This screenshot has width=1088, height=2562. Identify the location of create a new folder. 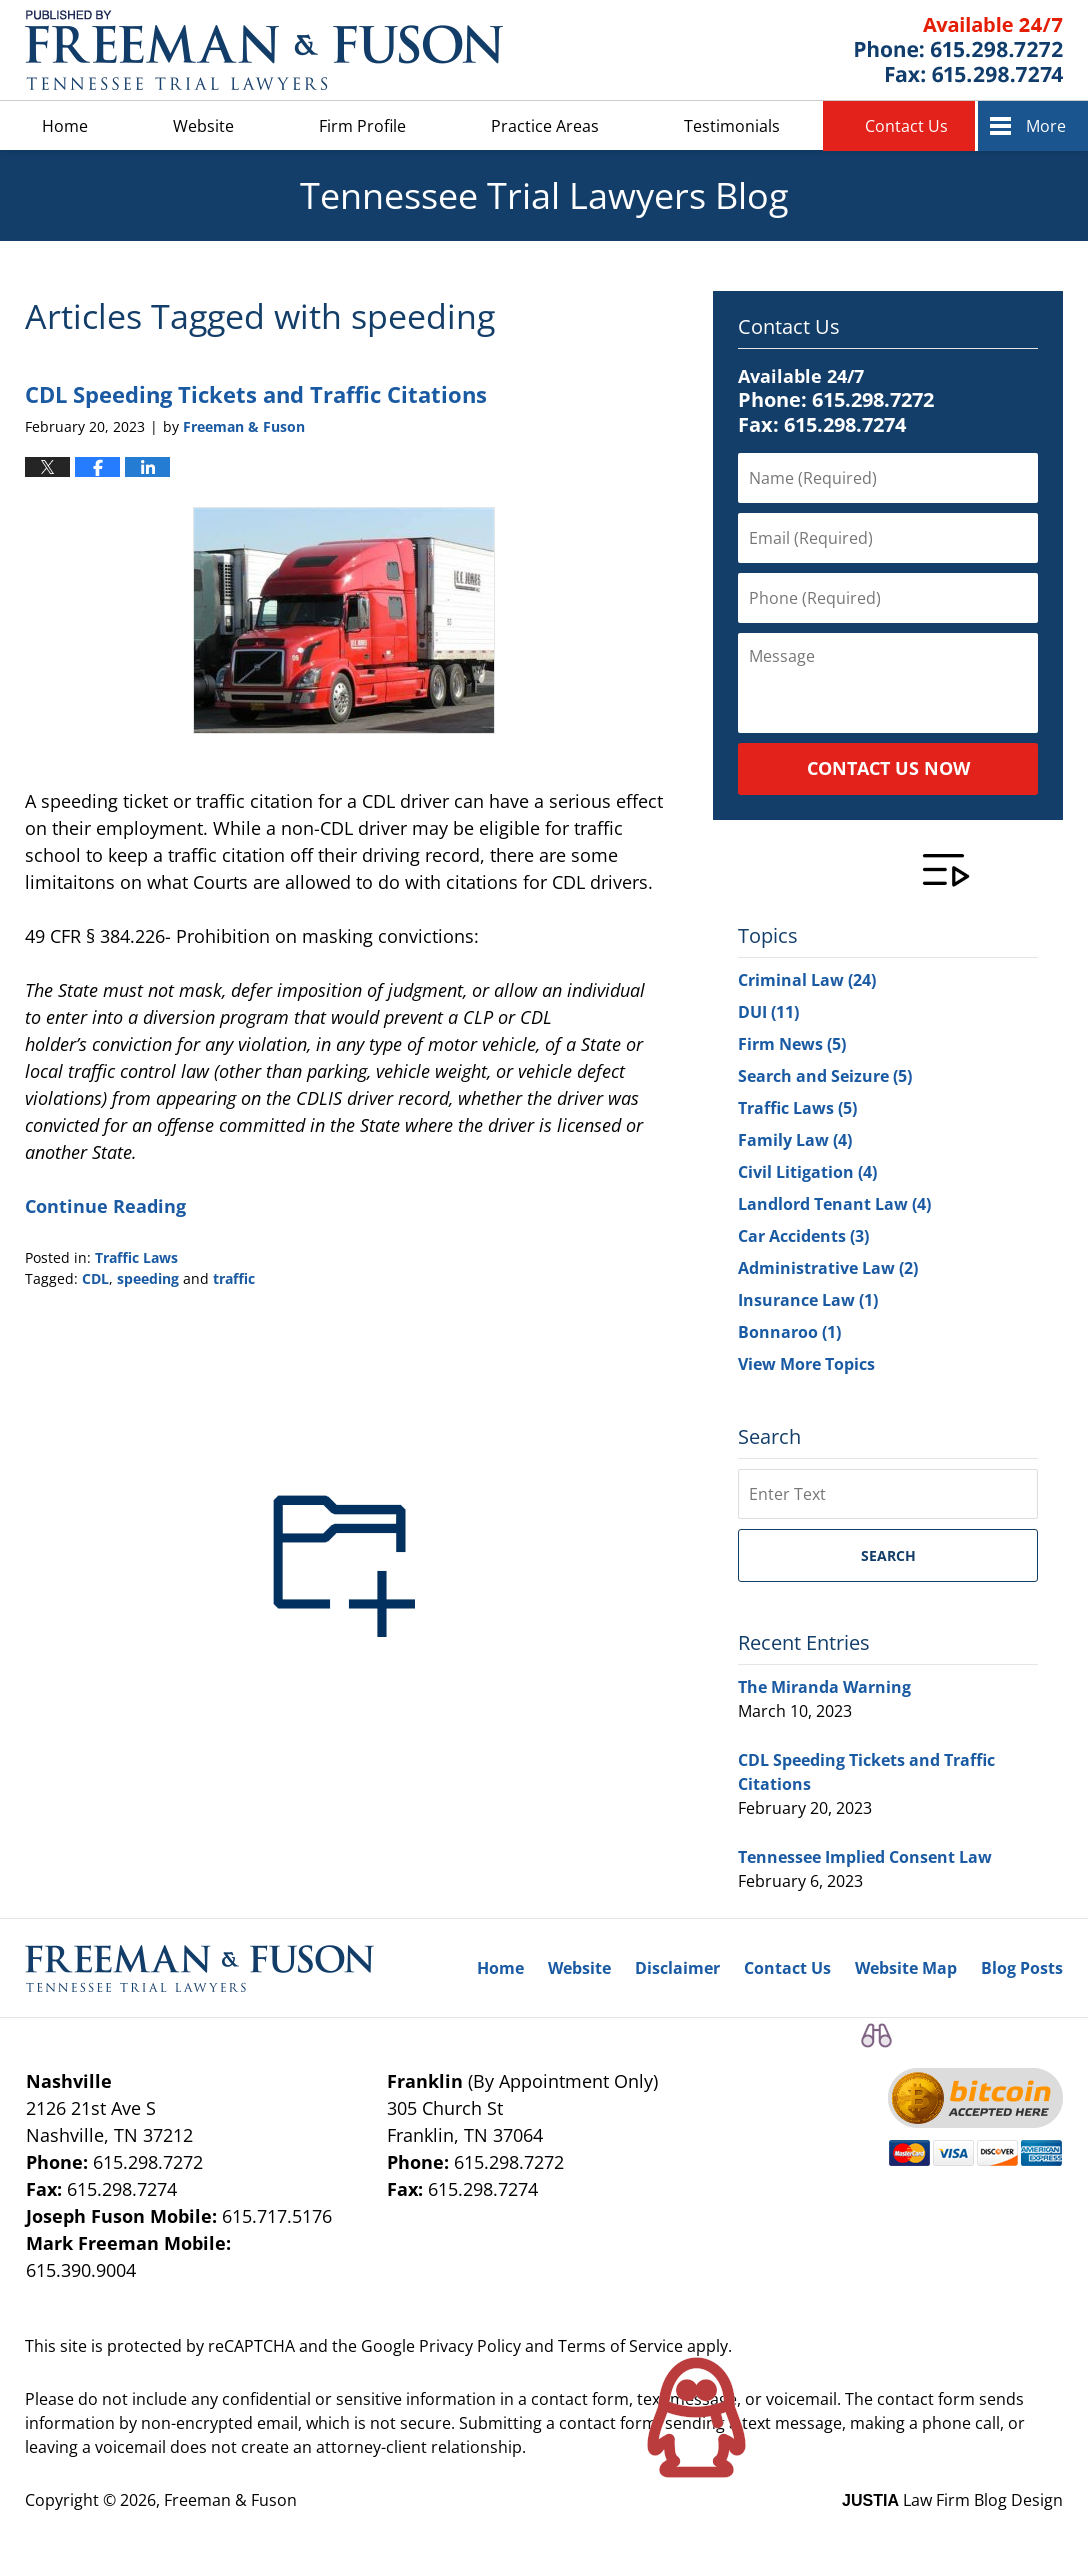
(339, 1561).